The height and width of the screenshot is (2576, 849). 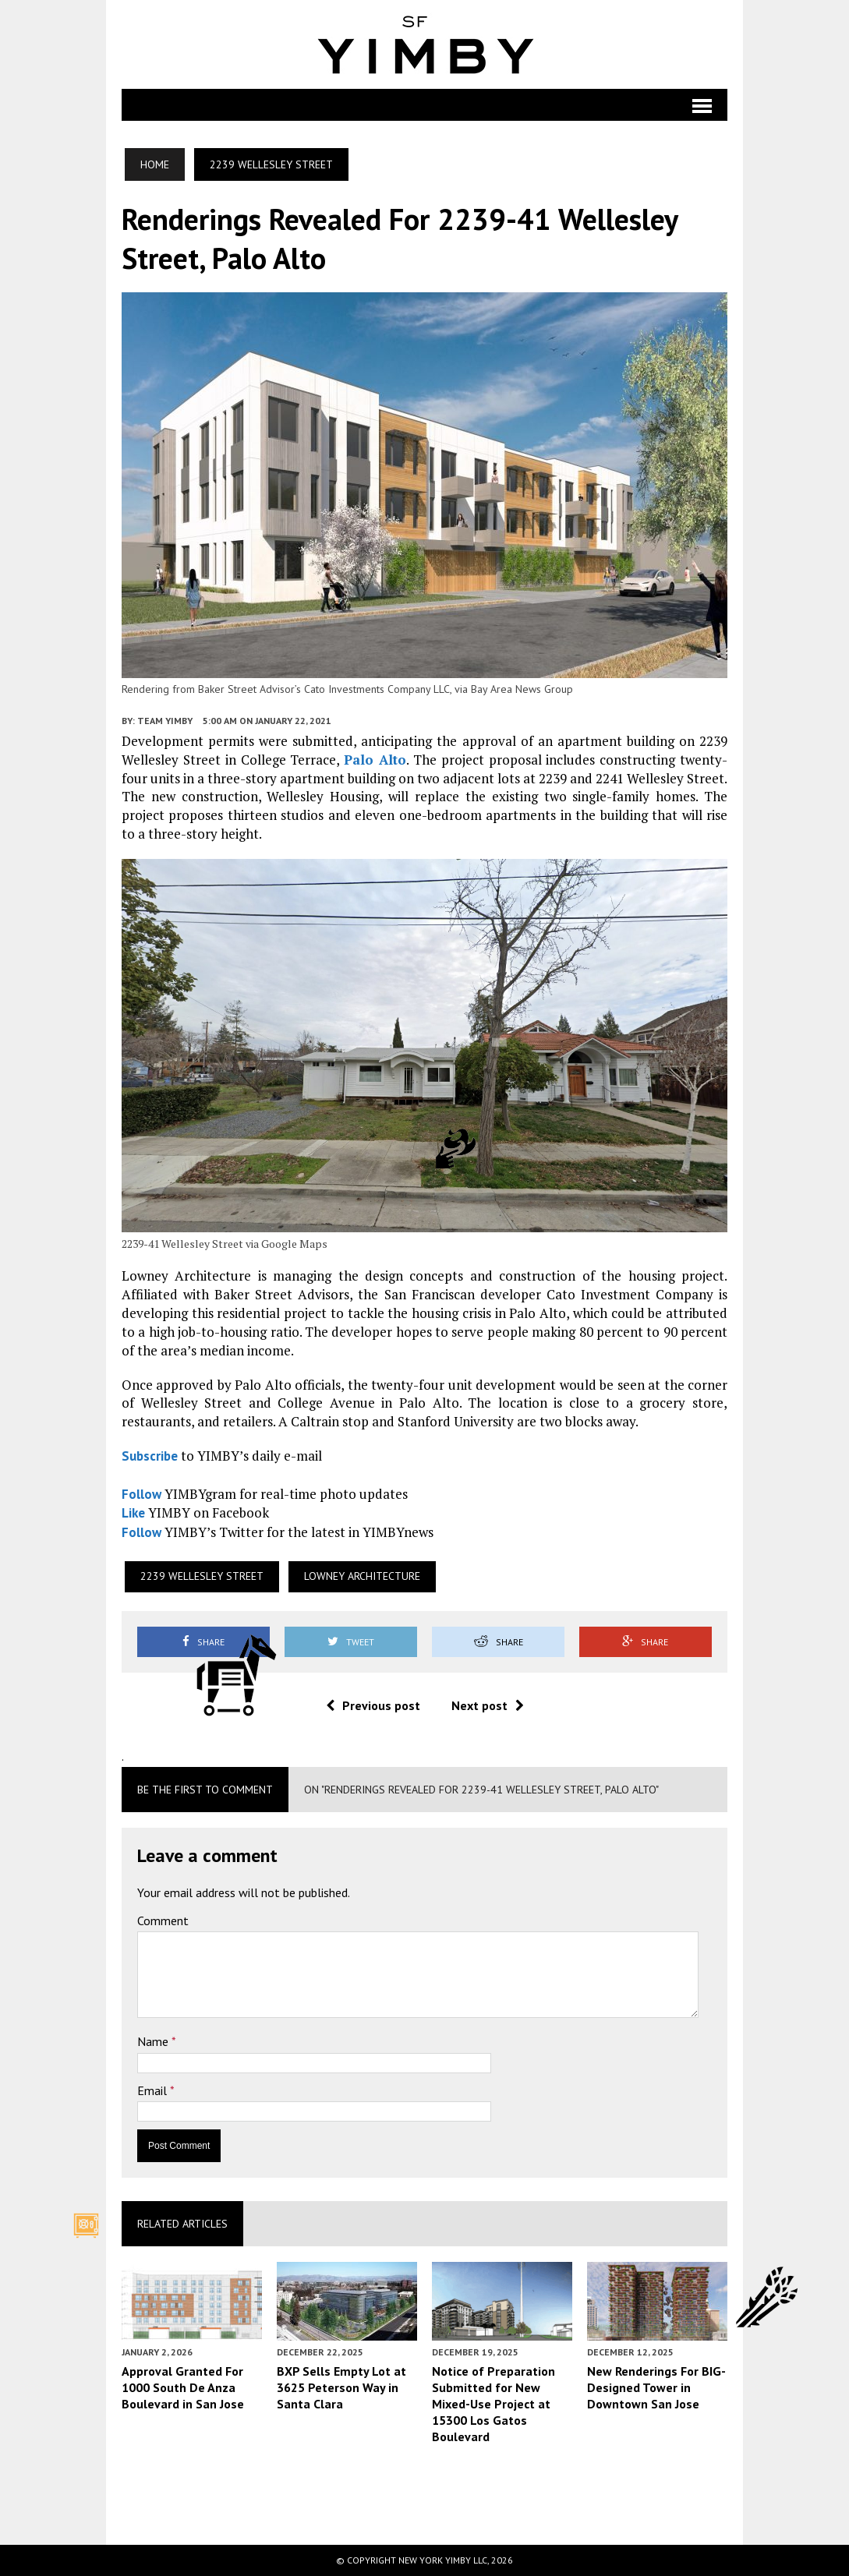 What do you see at coordinates (236, 1675) in the screenshot?
I see `indicates a detected trojan or malware threat` at bounding box center [236, 1675].